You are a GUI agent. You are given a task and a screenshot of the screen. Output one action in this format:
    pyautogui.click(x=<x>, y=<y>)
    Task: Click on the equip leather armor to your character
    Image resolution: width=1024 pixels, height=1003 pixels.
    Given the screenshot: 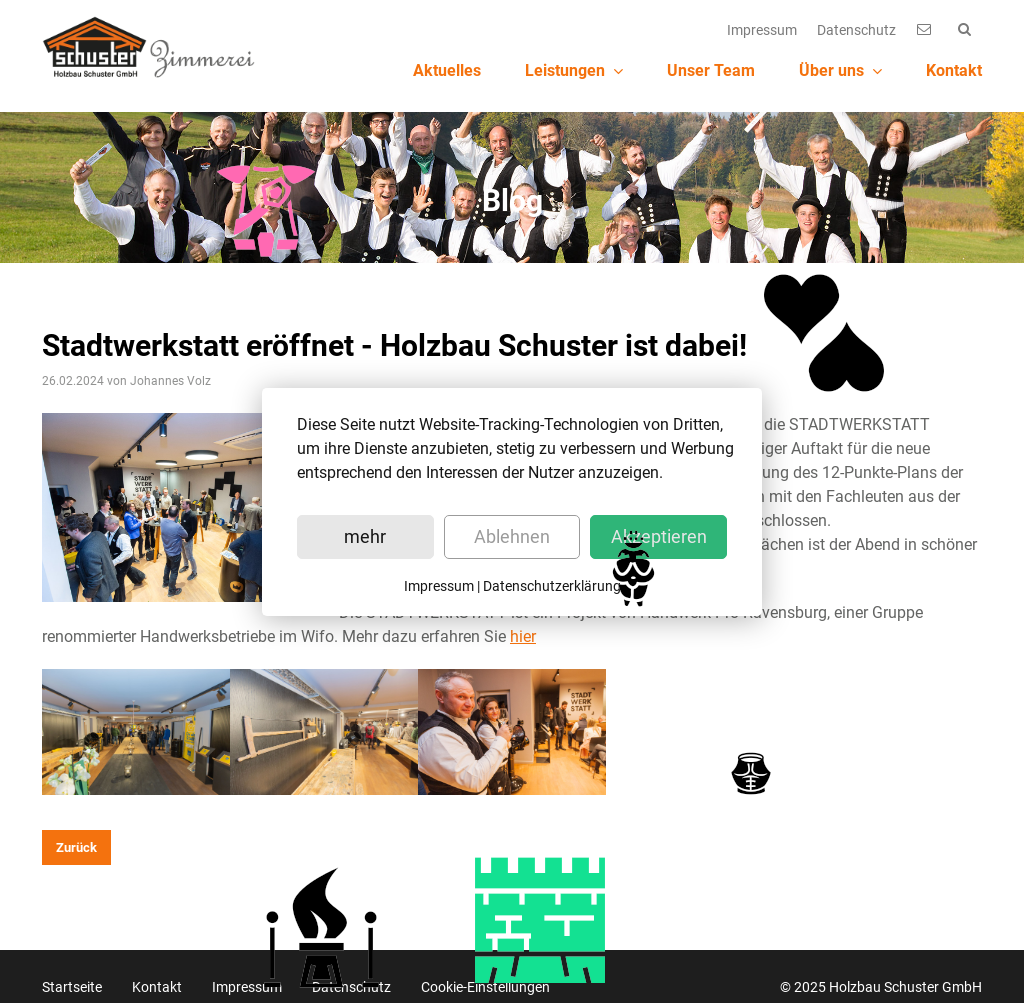 What is the action you would take?
    pyautogui.click(x=750, y=773)
    